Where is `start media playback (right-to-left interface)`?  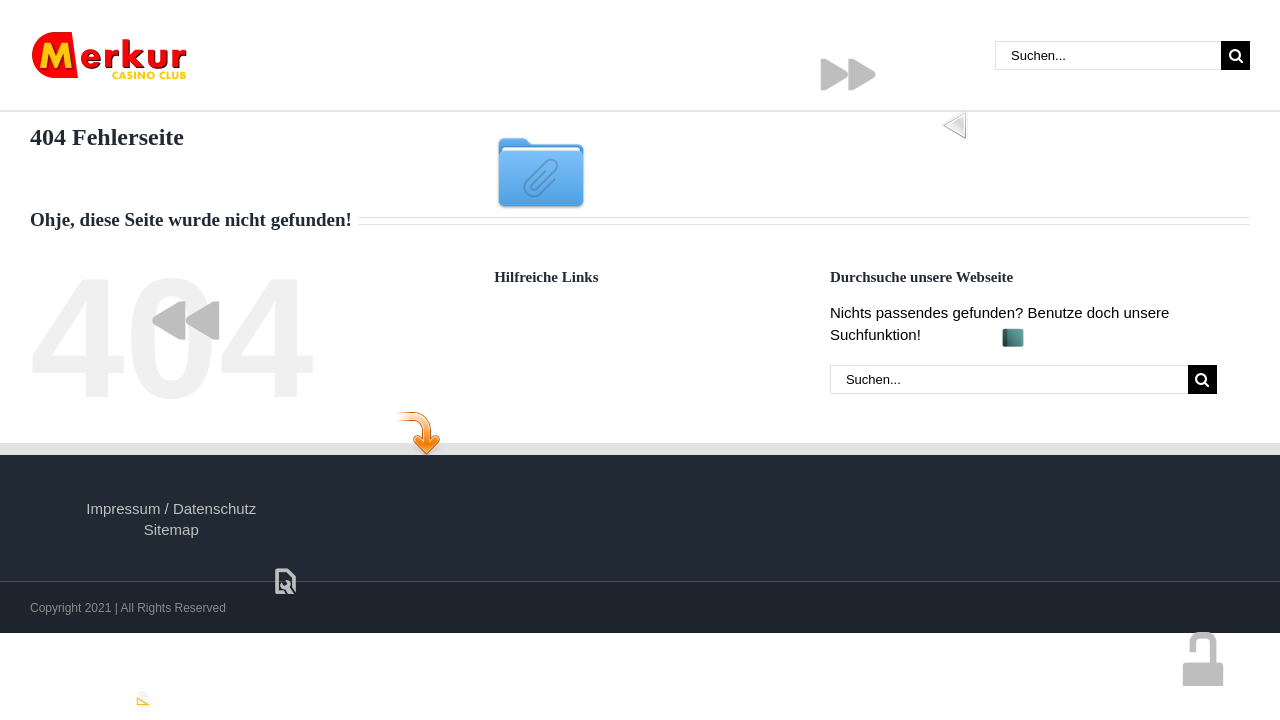 start media playback (right-to-left interface) is located at coordinates (954, 125).